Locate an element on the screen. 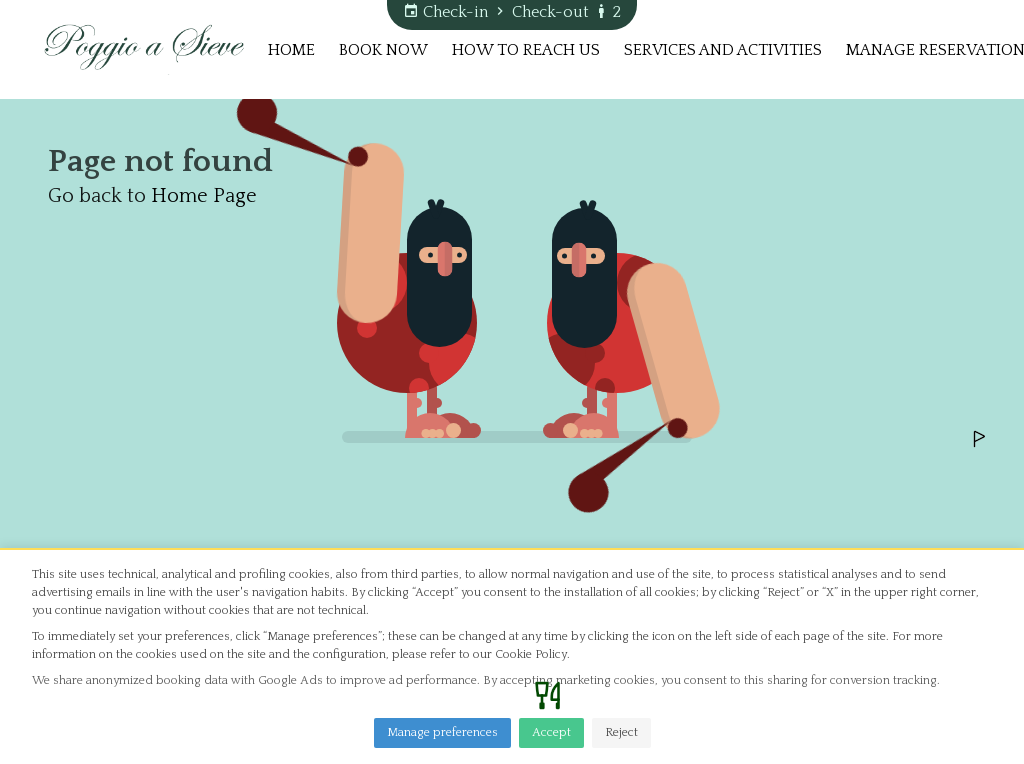 The height and width of the screenshot is (764, 1024). access cooking or recipe features is located at coordinates (547, 695).